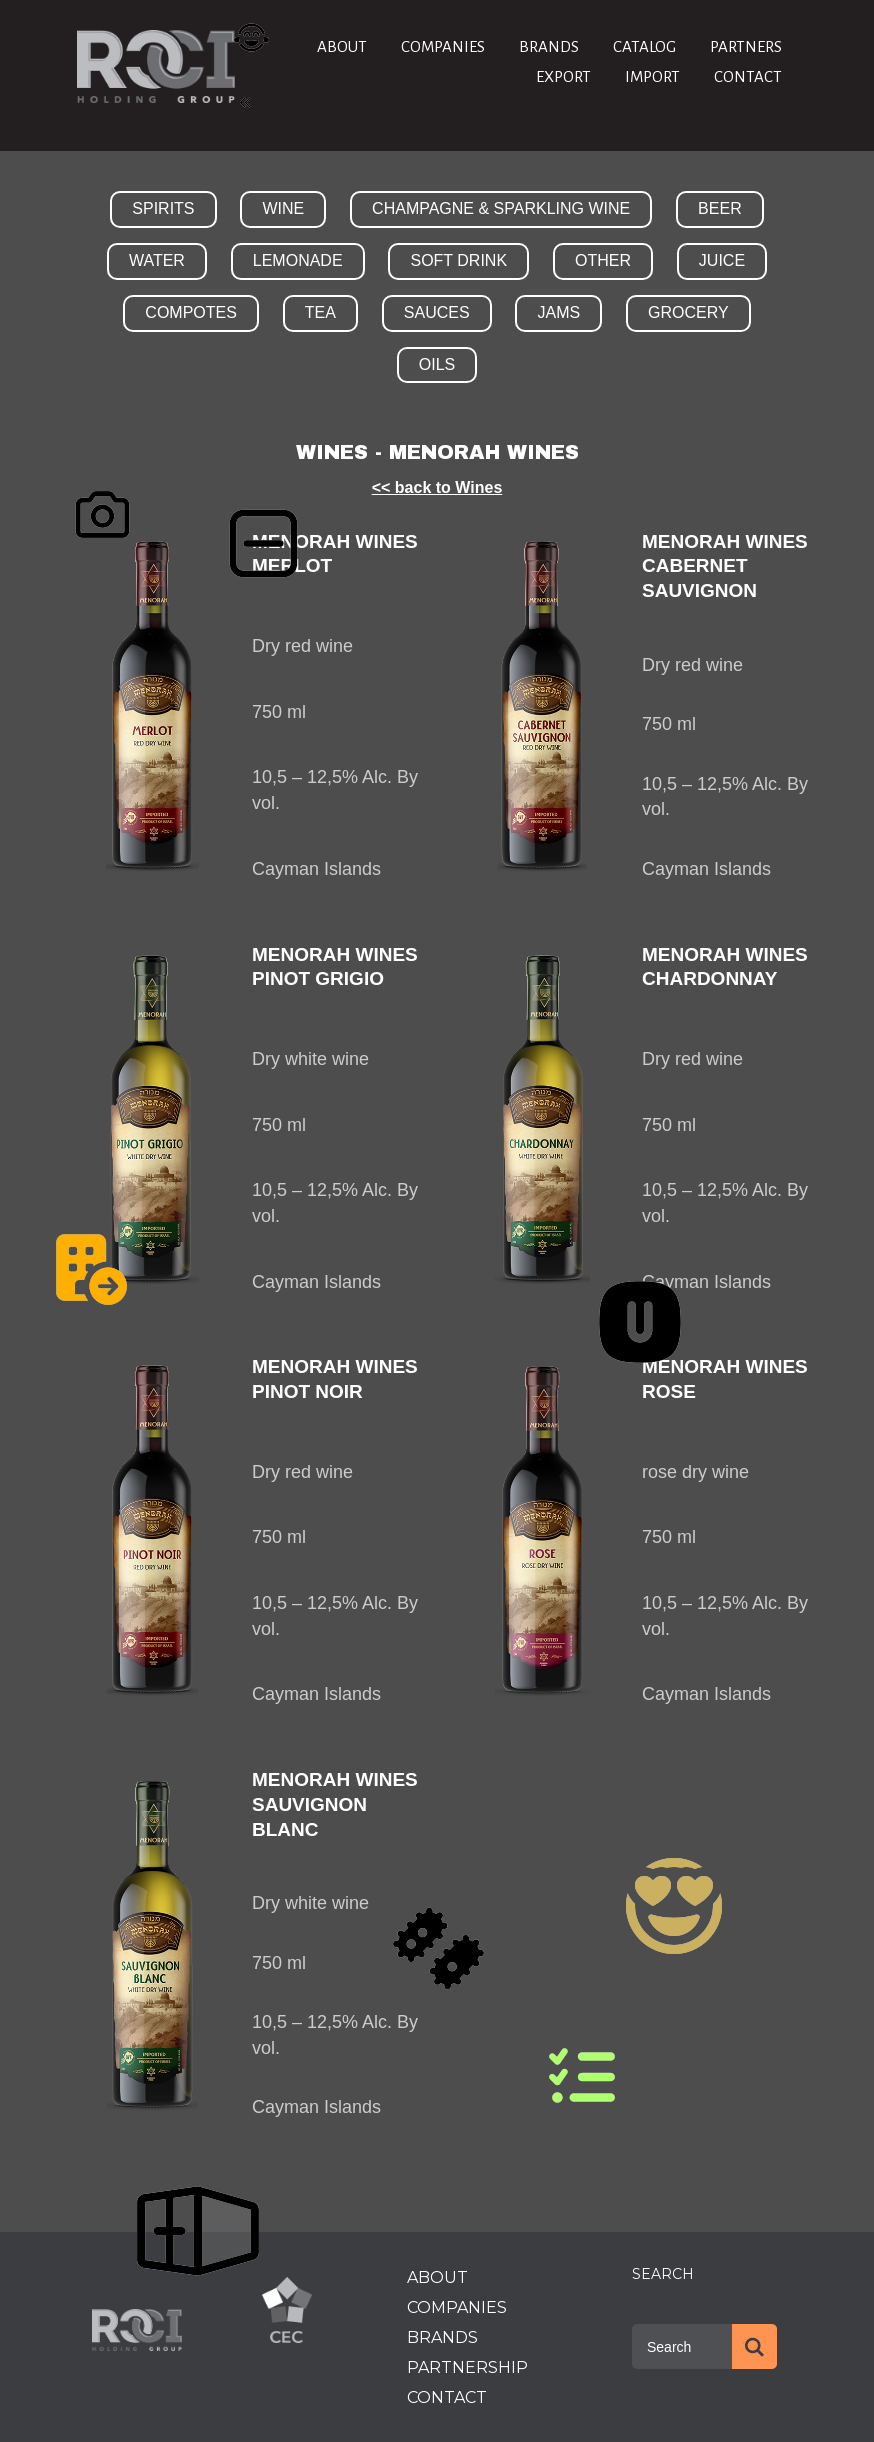 Image resolution: width=874 pixels, height=2442 pixels. I want to click on navigate to building or office location, so click(89, 1267).